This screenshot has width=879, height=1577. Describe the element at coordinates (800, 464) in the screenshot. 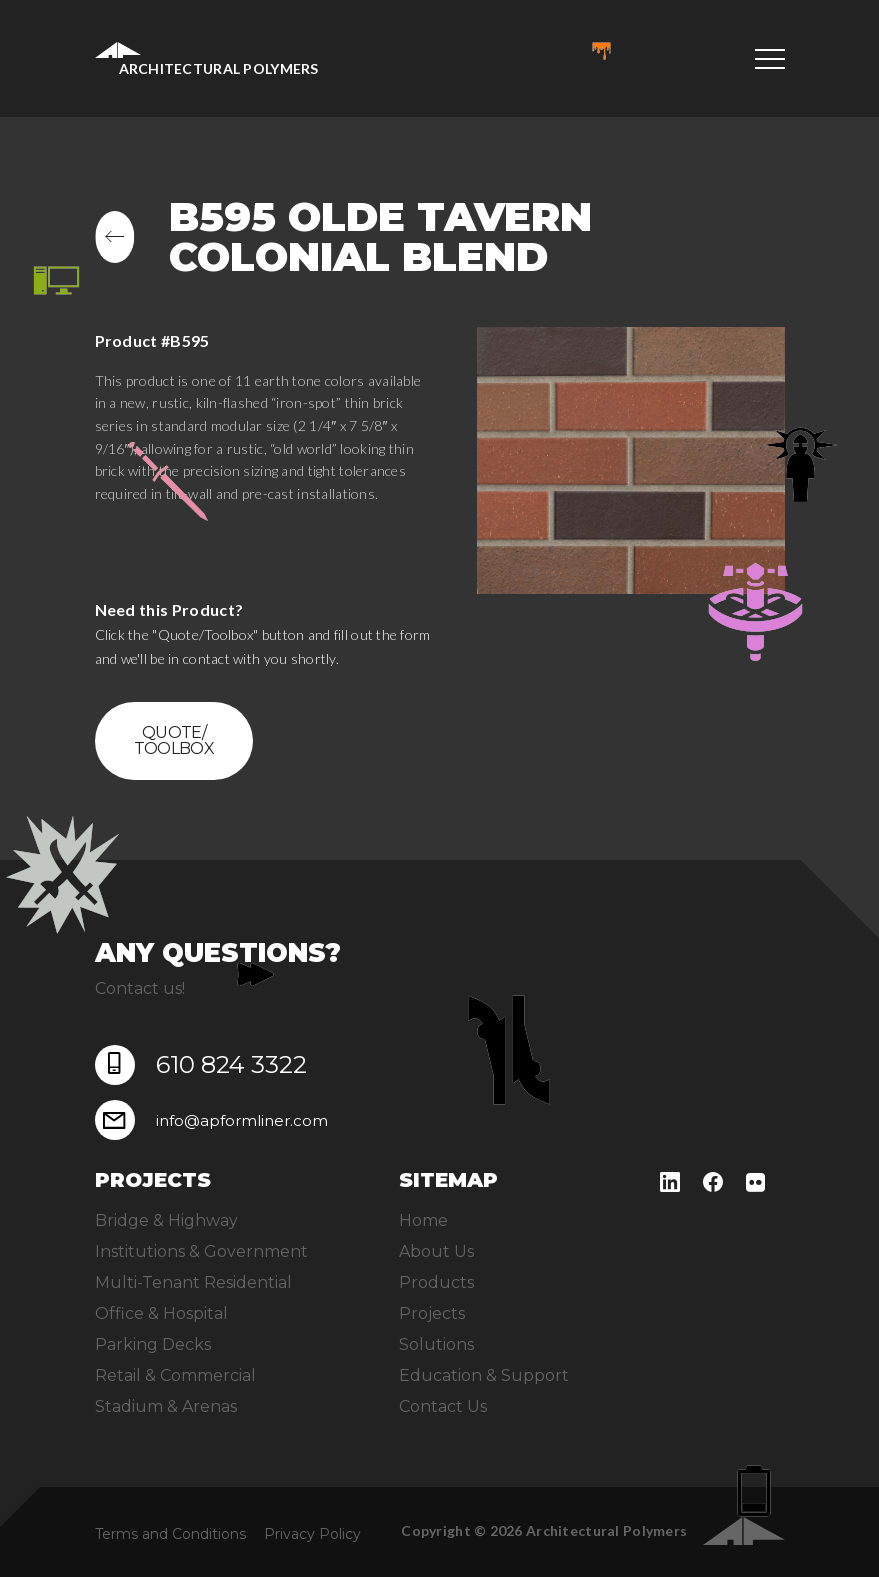

I see `activate rear shield or defensive aura ability` at that location.